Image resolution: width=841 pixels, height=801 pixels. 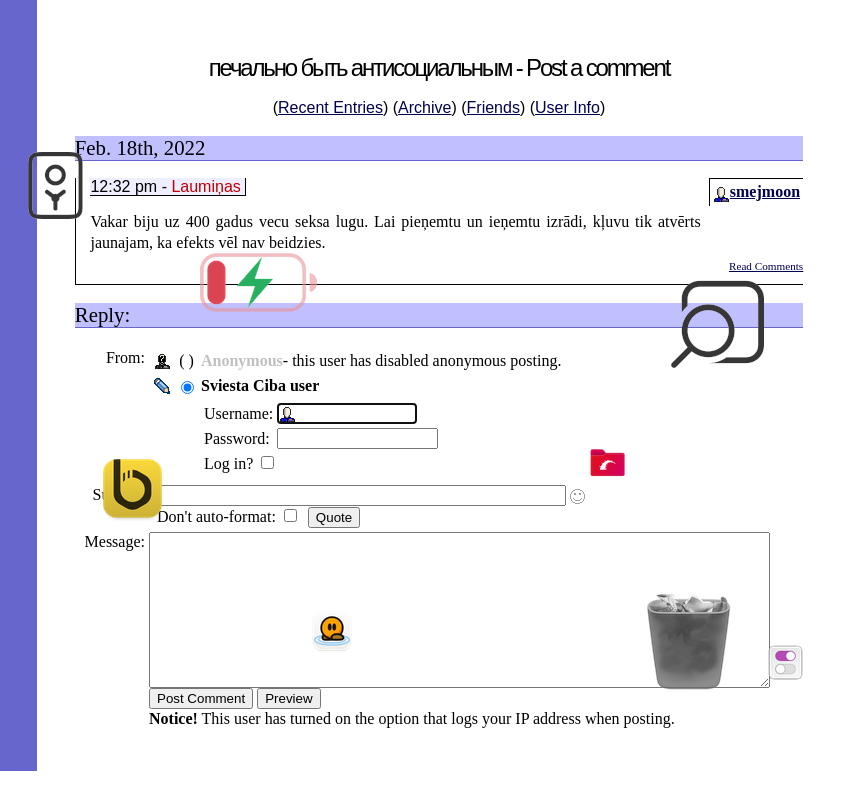 I want to click on trash bin containing items ready to be emptied, so click(x=688, y=642).